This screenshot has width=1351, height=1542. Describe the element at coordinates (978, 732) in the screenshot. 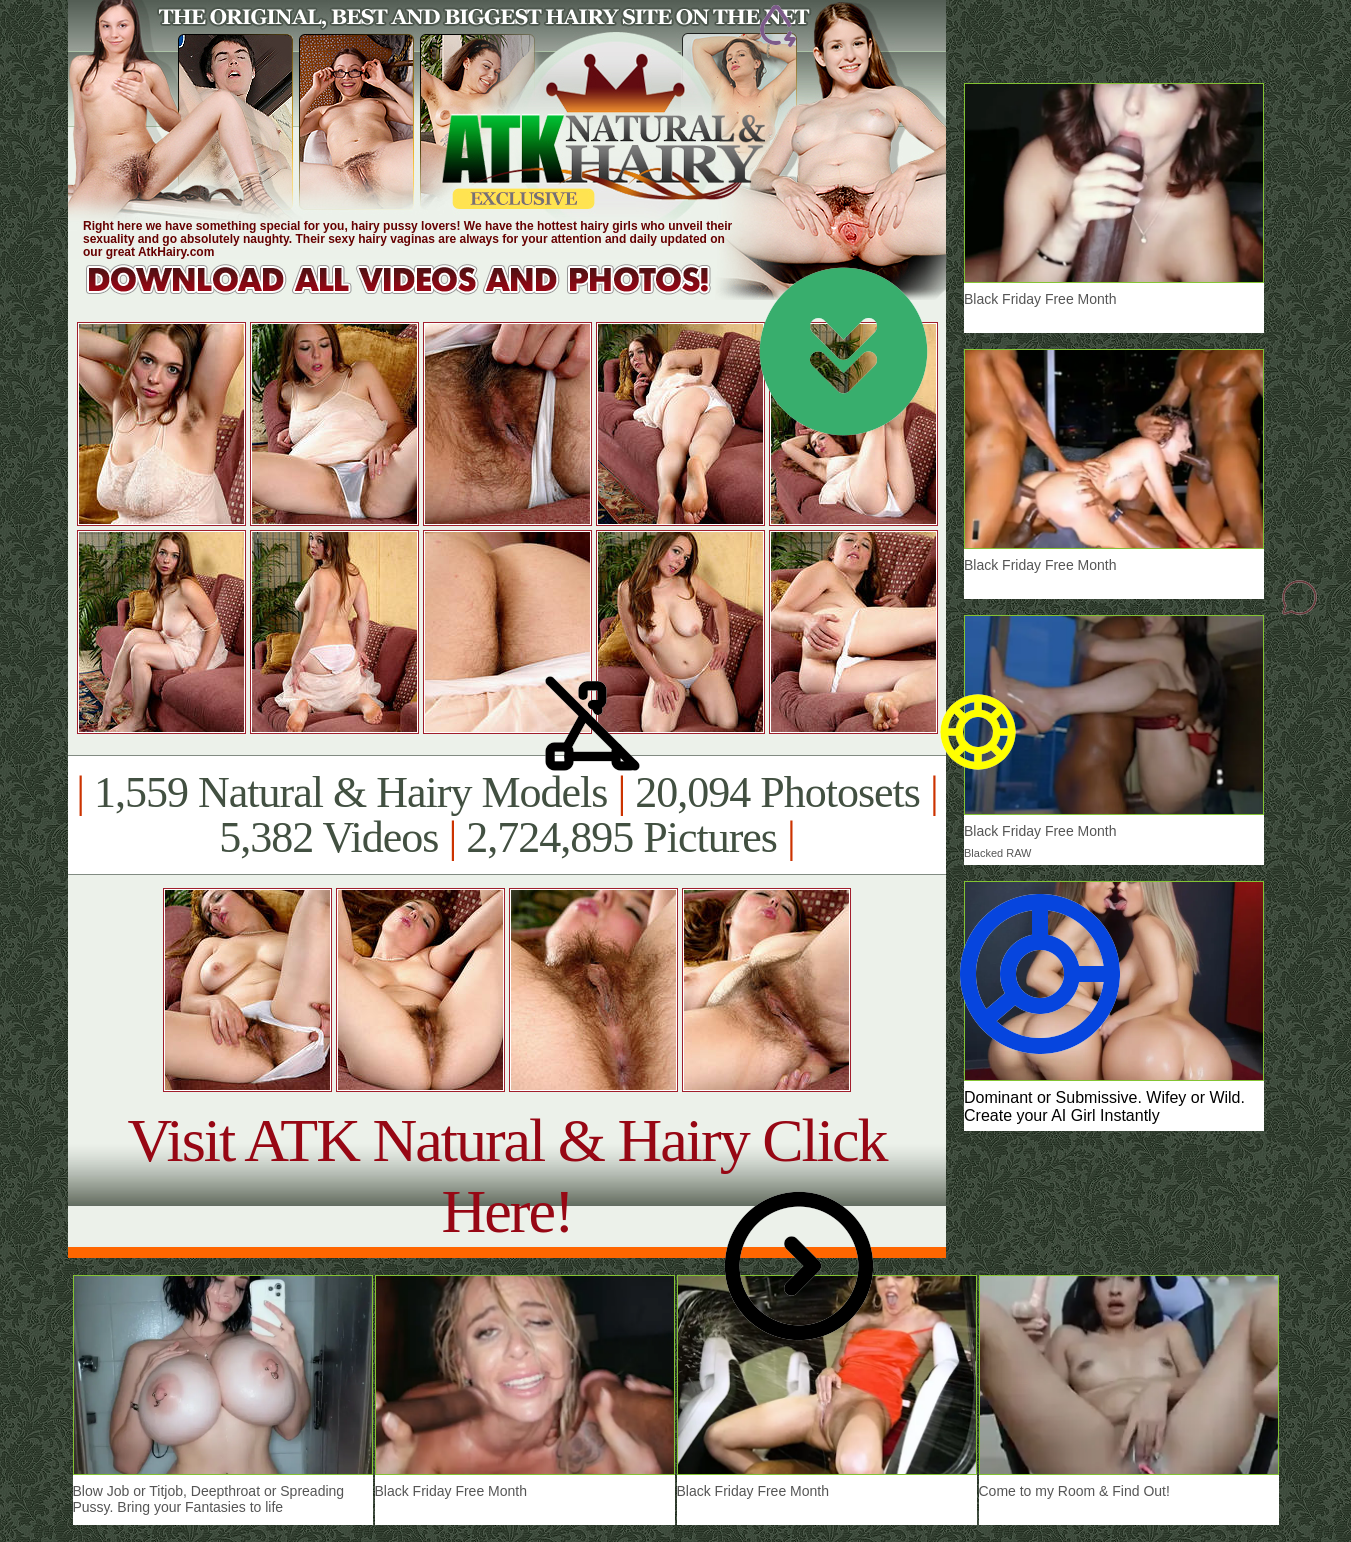

I see `open VSCO photo editing app` at that location.